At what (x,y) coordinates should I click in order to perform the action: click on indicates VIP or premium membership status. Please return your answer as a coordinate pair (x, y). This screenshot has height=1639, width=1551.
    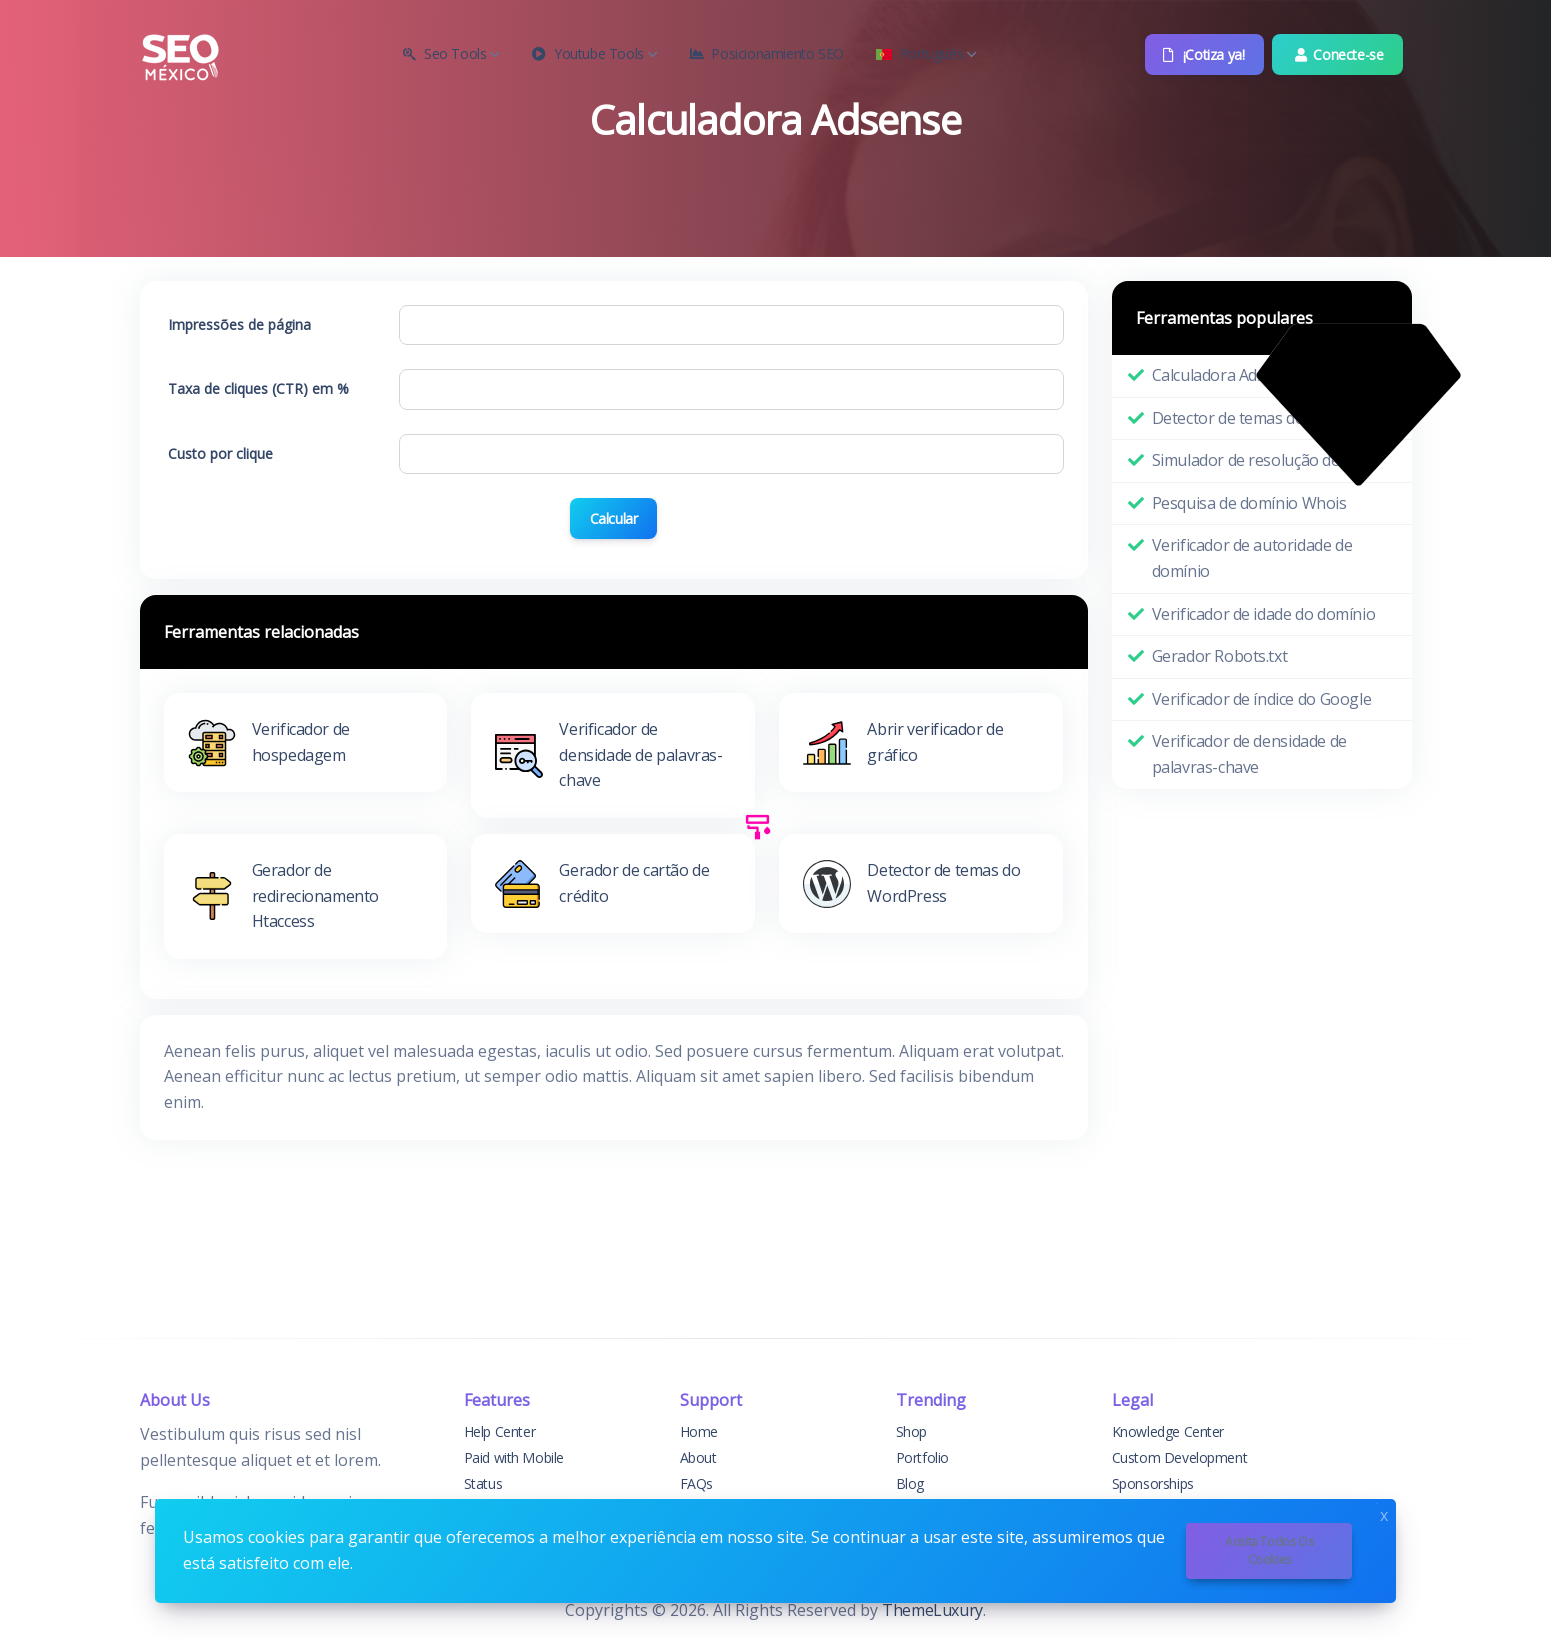
    Looking at the image, I should click on (1358, 401).